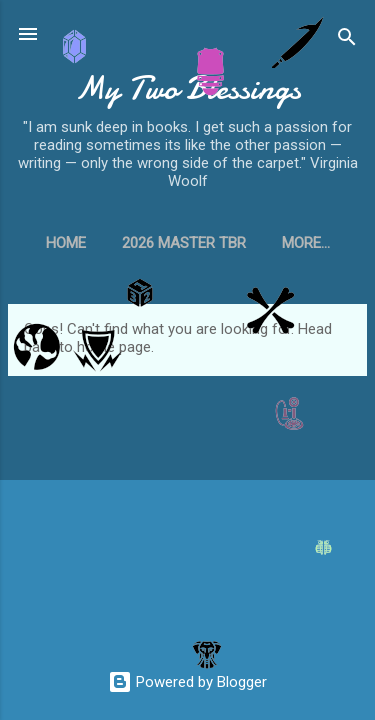 This screenshot has width=375, height=720. Describe the element at coordinates (207, 655) in the screenshot. I see `elephant character or avatar icon` at that location.